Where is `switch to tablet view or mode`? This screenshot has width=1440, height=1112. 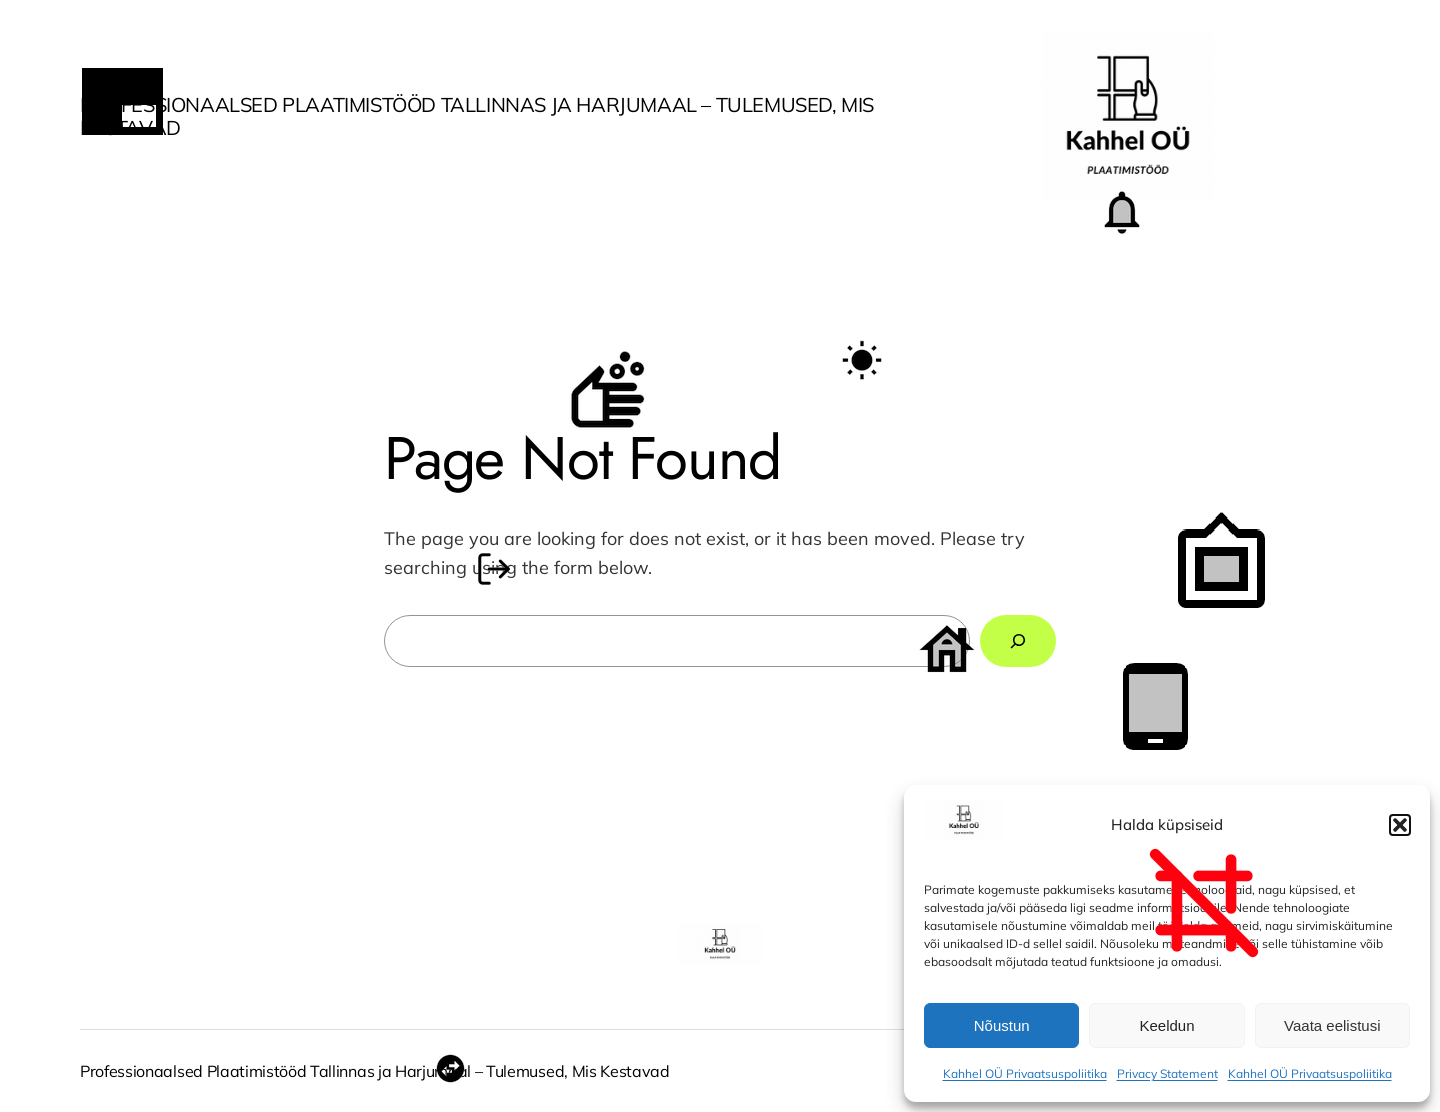
switch to tablet view or mode is located at coordinates (1155, 706).